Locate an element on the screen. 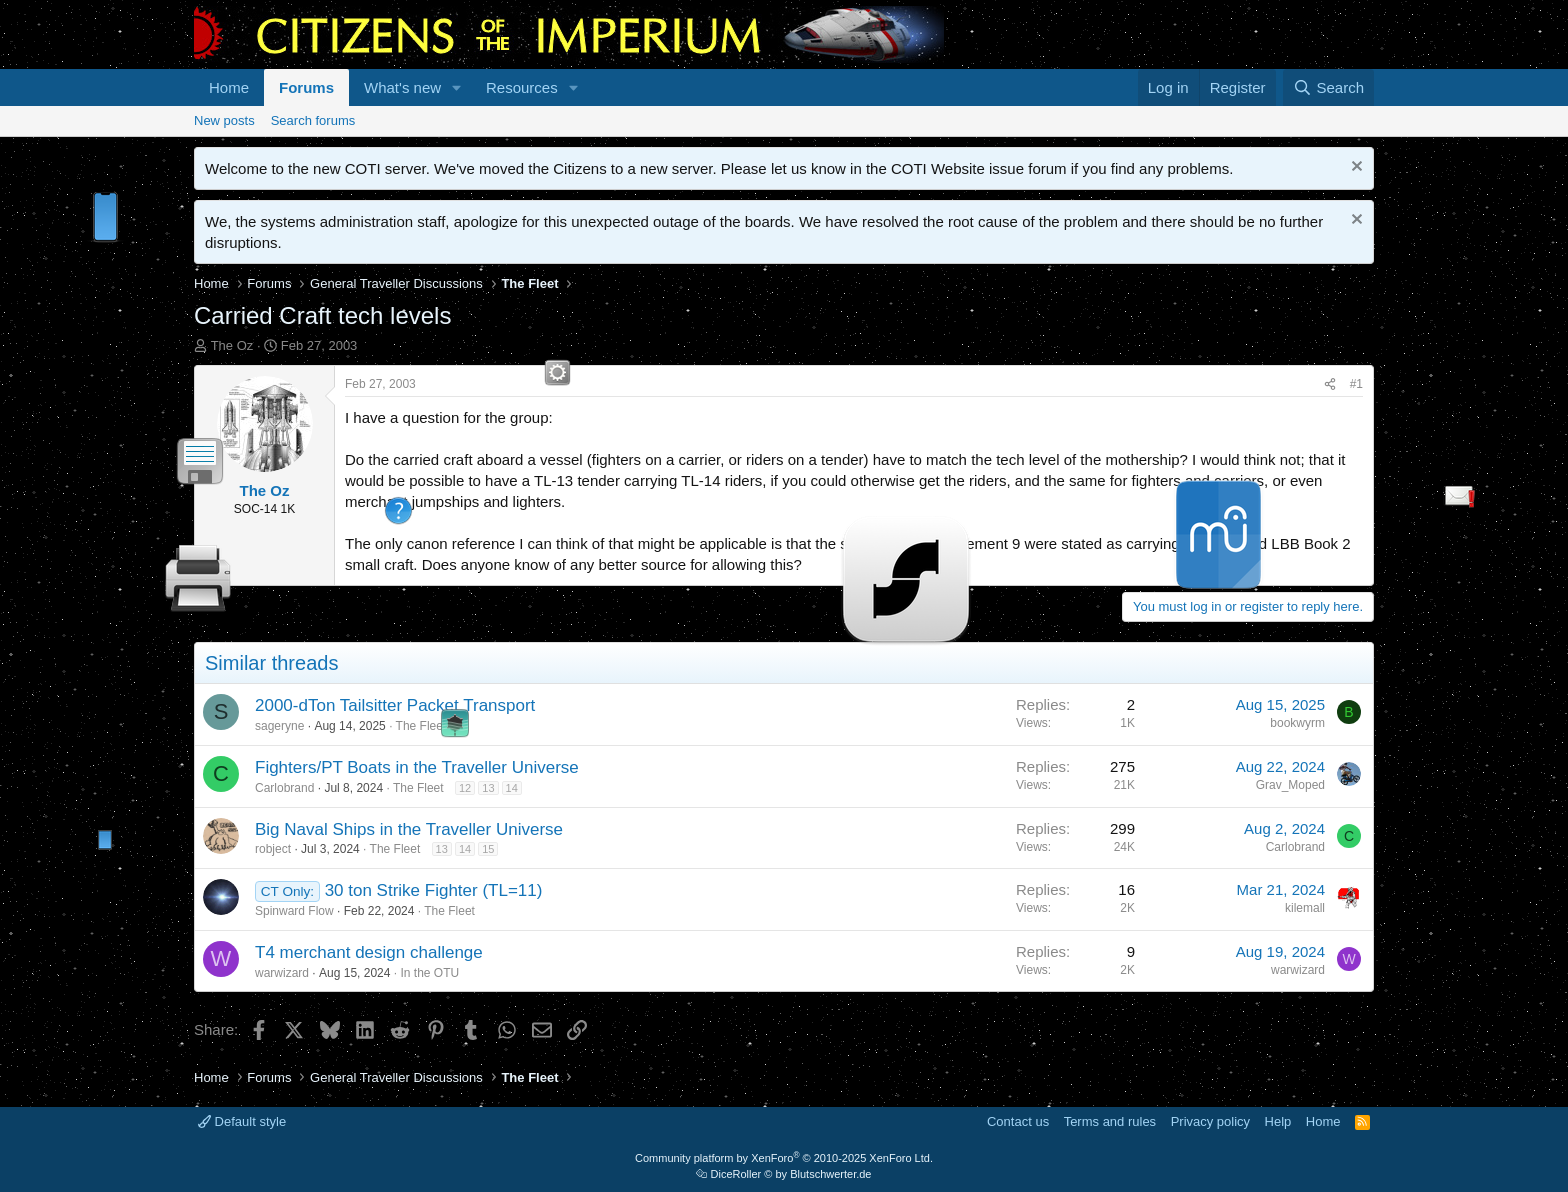 This screenshot has width=1568, height=1192. save the current file or document is located at coordinates (200, 461).